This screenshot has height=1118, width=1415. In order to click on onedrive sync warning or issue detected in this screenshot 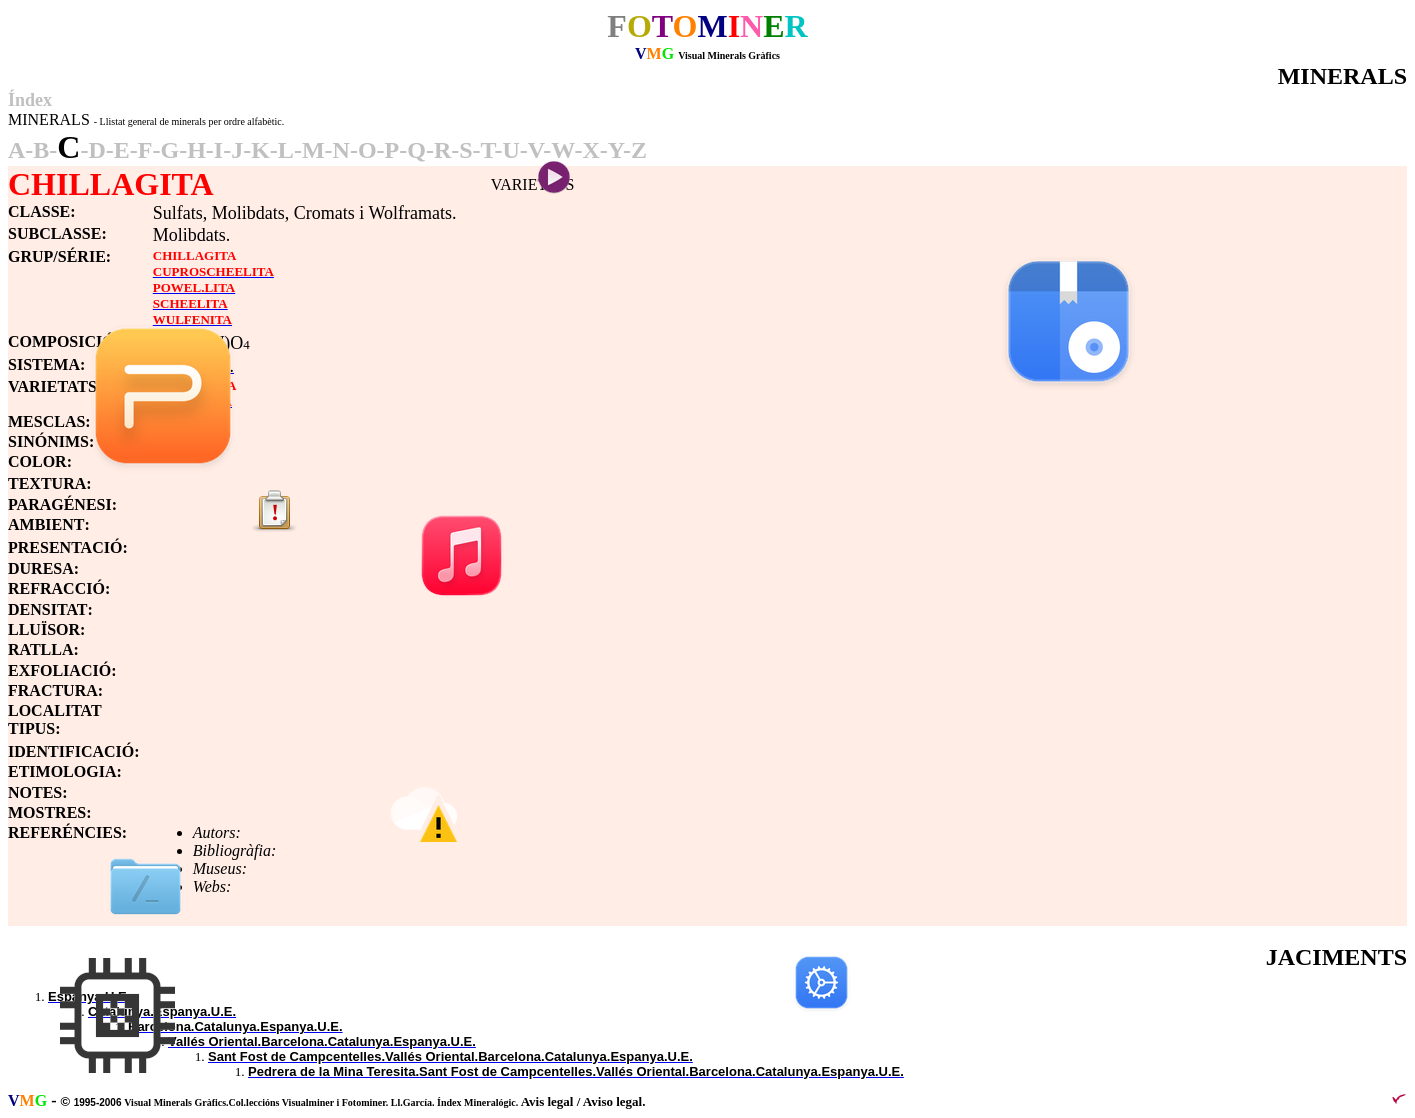, I will do `click(424, 809)`.